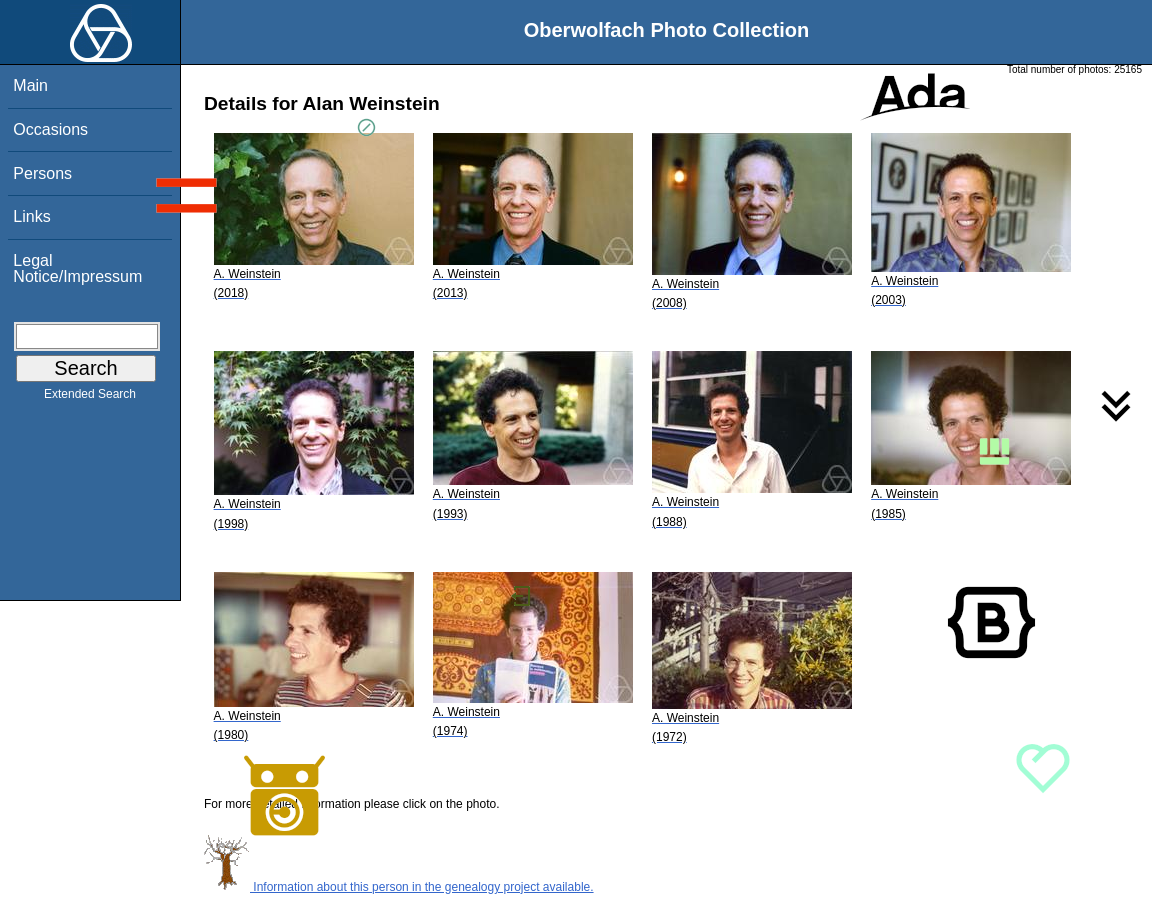 Image resolution: width=1152 pixels, height=897 pixels. What do you see at coordinates (522, 596) in the screenshot?
I see `log out of your account` at bounding box center [522, 596].